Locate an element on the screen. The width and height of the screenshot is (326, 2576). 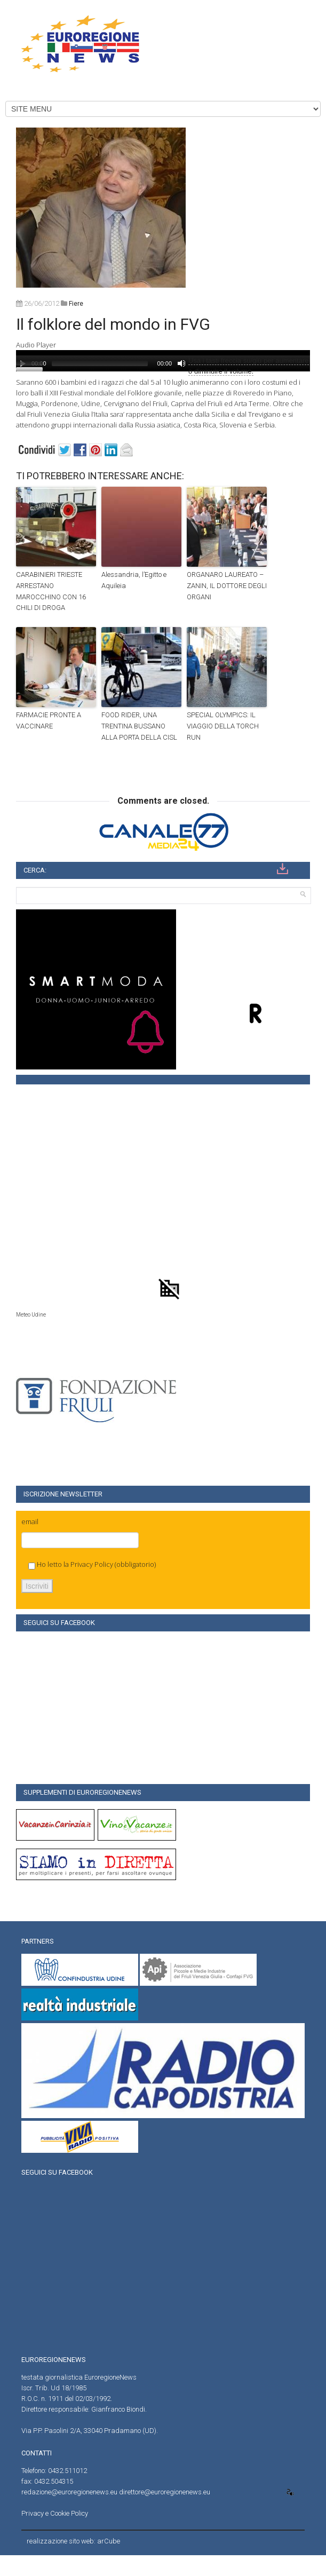
indicates a domain or website is disabled is located at coordinates (170, 1288).